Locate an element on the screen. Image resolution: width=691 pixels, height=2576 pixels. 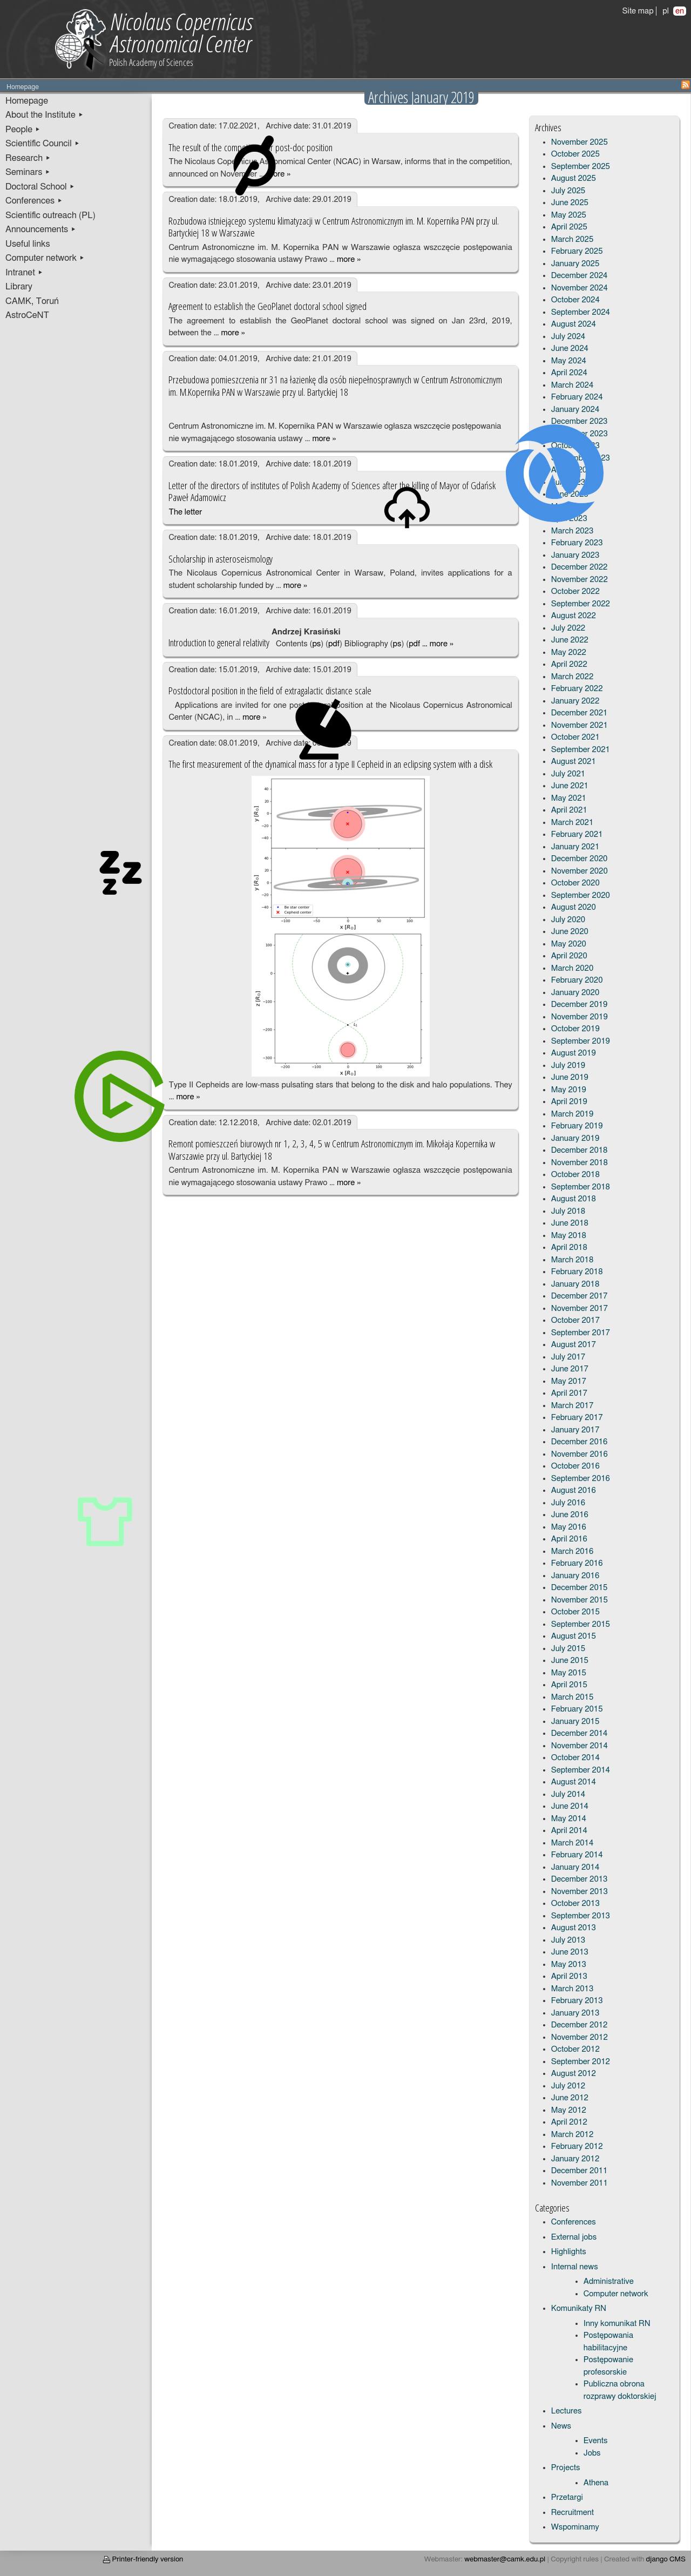
upload file to cloud storage is located at coordinates (407, 508).